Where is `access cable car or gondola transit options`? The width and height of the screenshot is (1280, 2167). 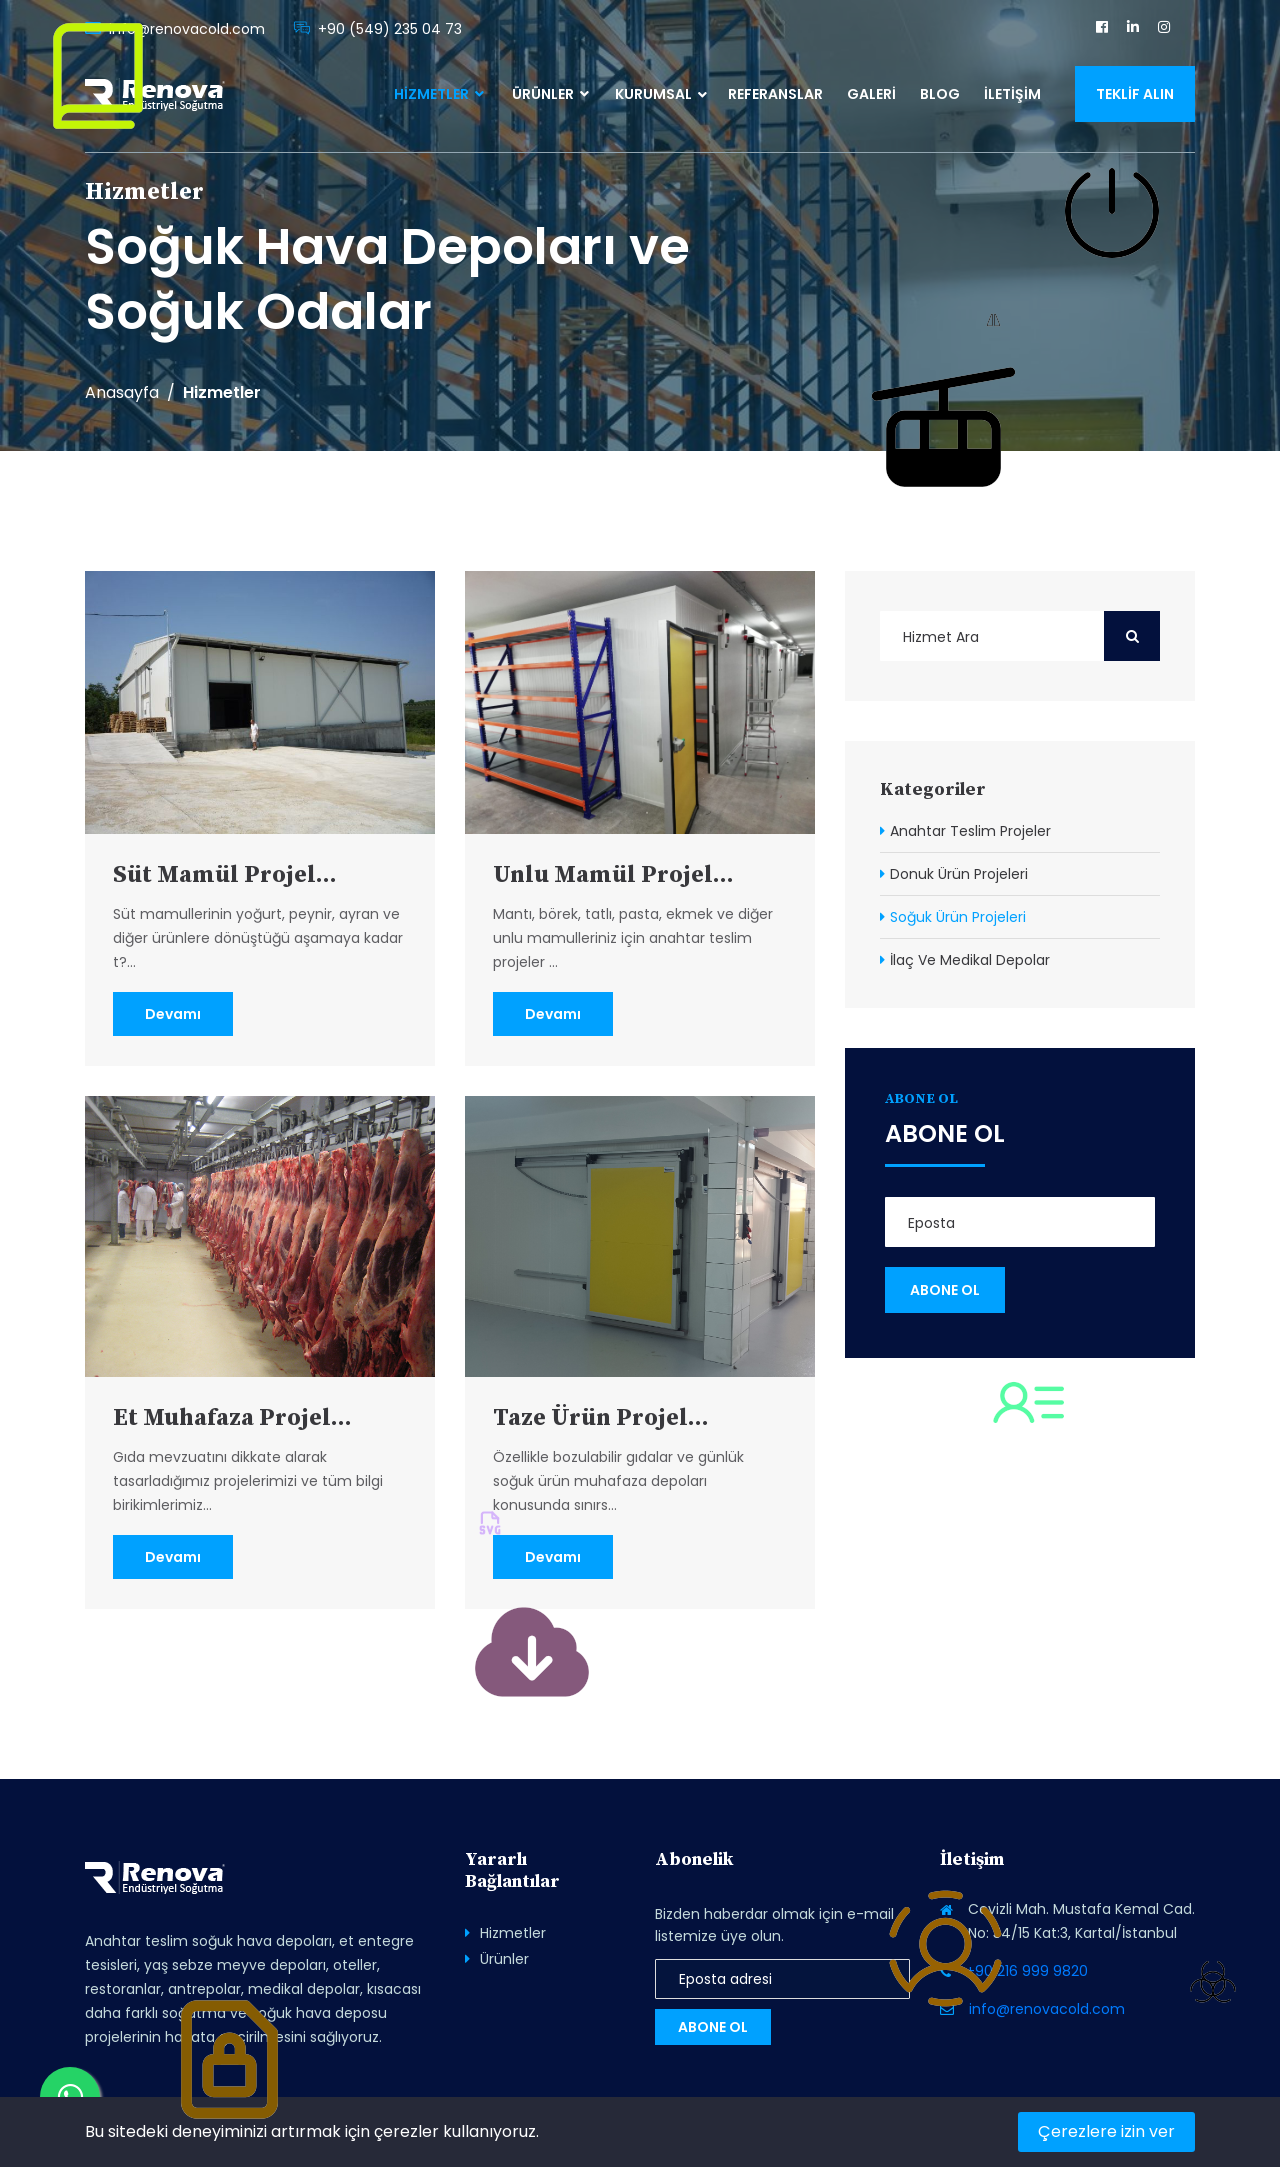 access cable car or gondola transit options is located at coordinates (943, 429).